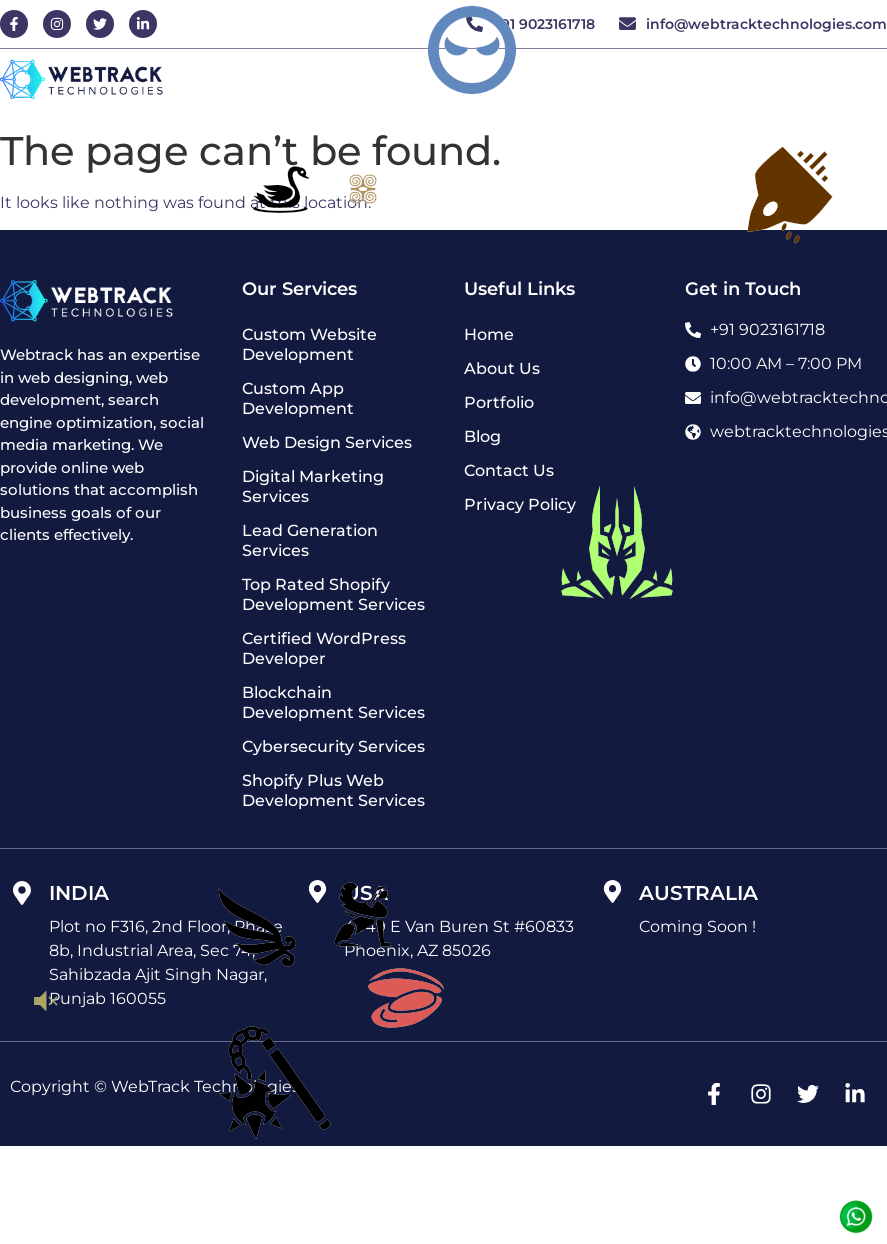 Image resolution: width=887 pixels, height=1244 pixels. I want to click on launch bombing run or airstrike action, so click(790, 195).